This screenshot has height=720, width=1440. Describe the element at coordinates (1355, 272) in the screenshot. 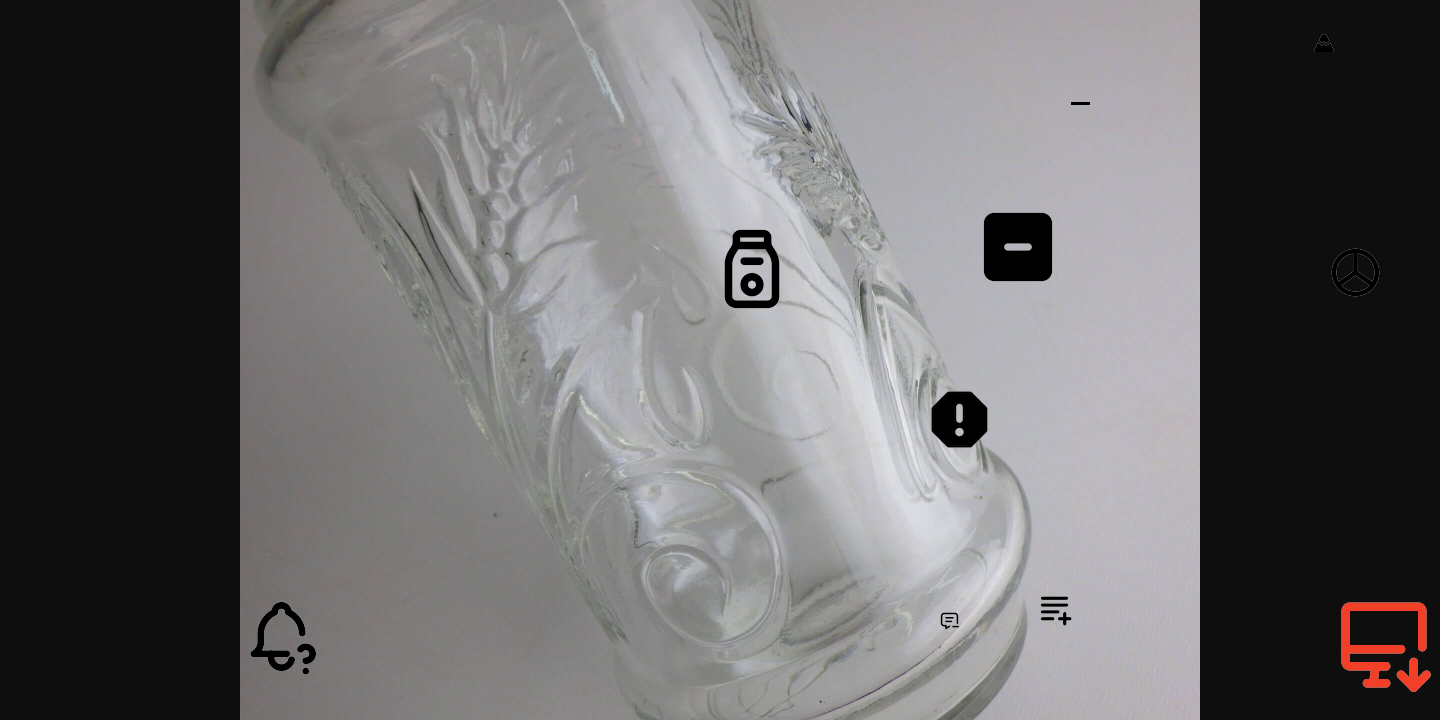

I see `mercedes-benz brand logo` at that location.